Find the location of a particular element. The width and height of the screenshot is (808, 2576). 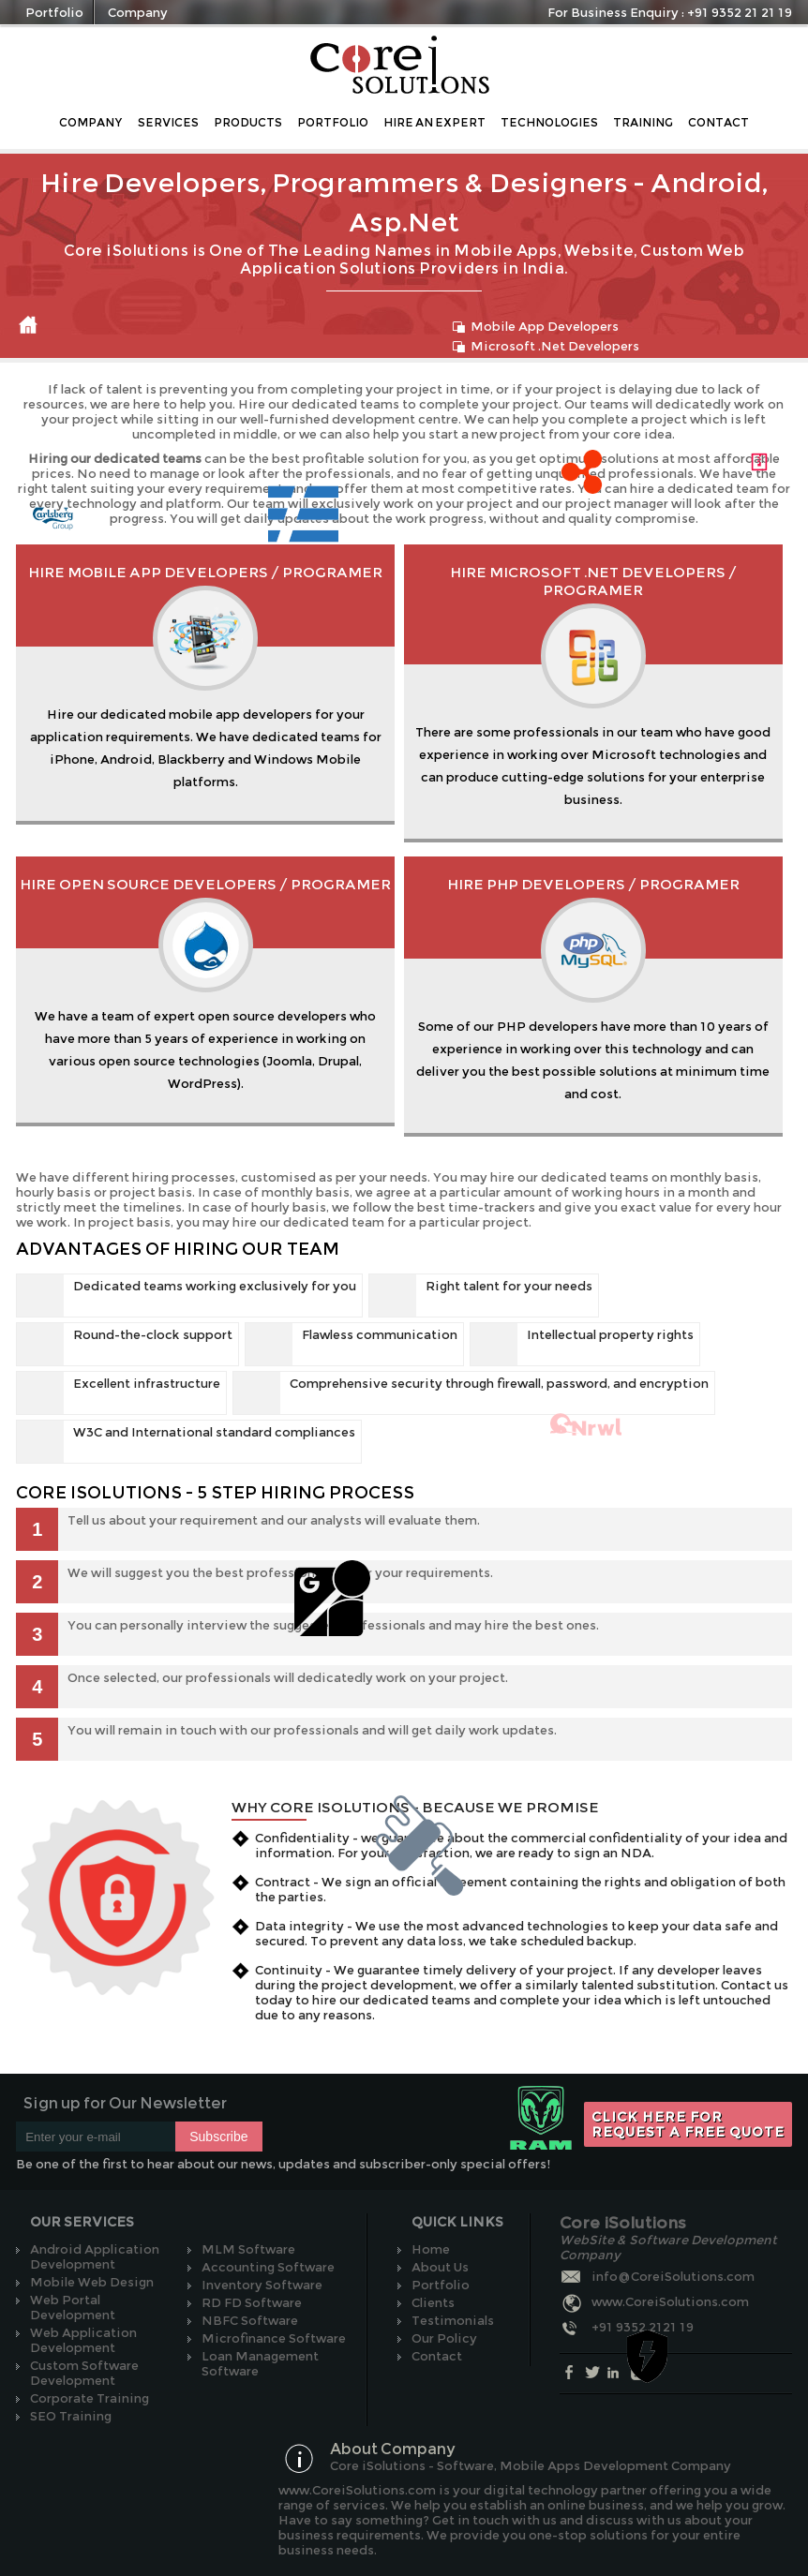

open google street view is located at coordinates (332, 1598).